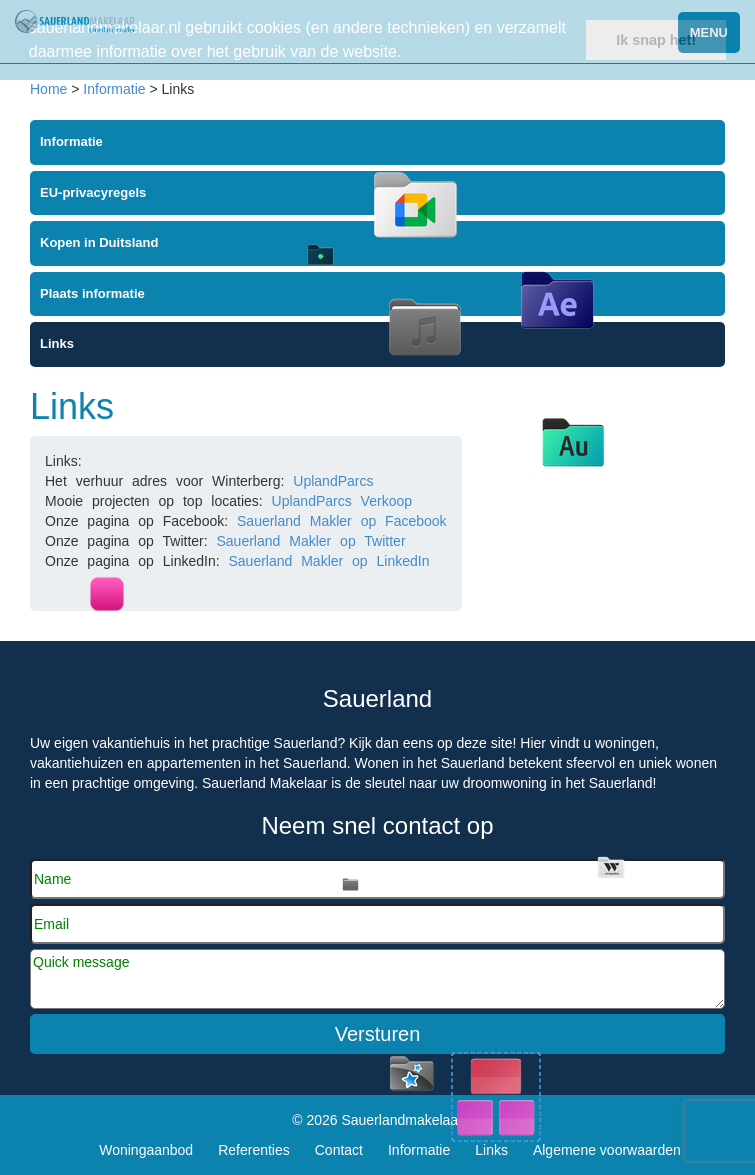 This screenshot has width=755, height=1175. Describe the element at coordinates (350, 884) in the screenshot. I see `access the root directory` at that location.